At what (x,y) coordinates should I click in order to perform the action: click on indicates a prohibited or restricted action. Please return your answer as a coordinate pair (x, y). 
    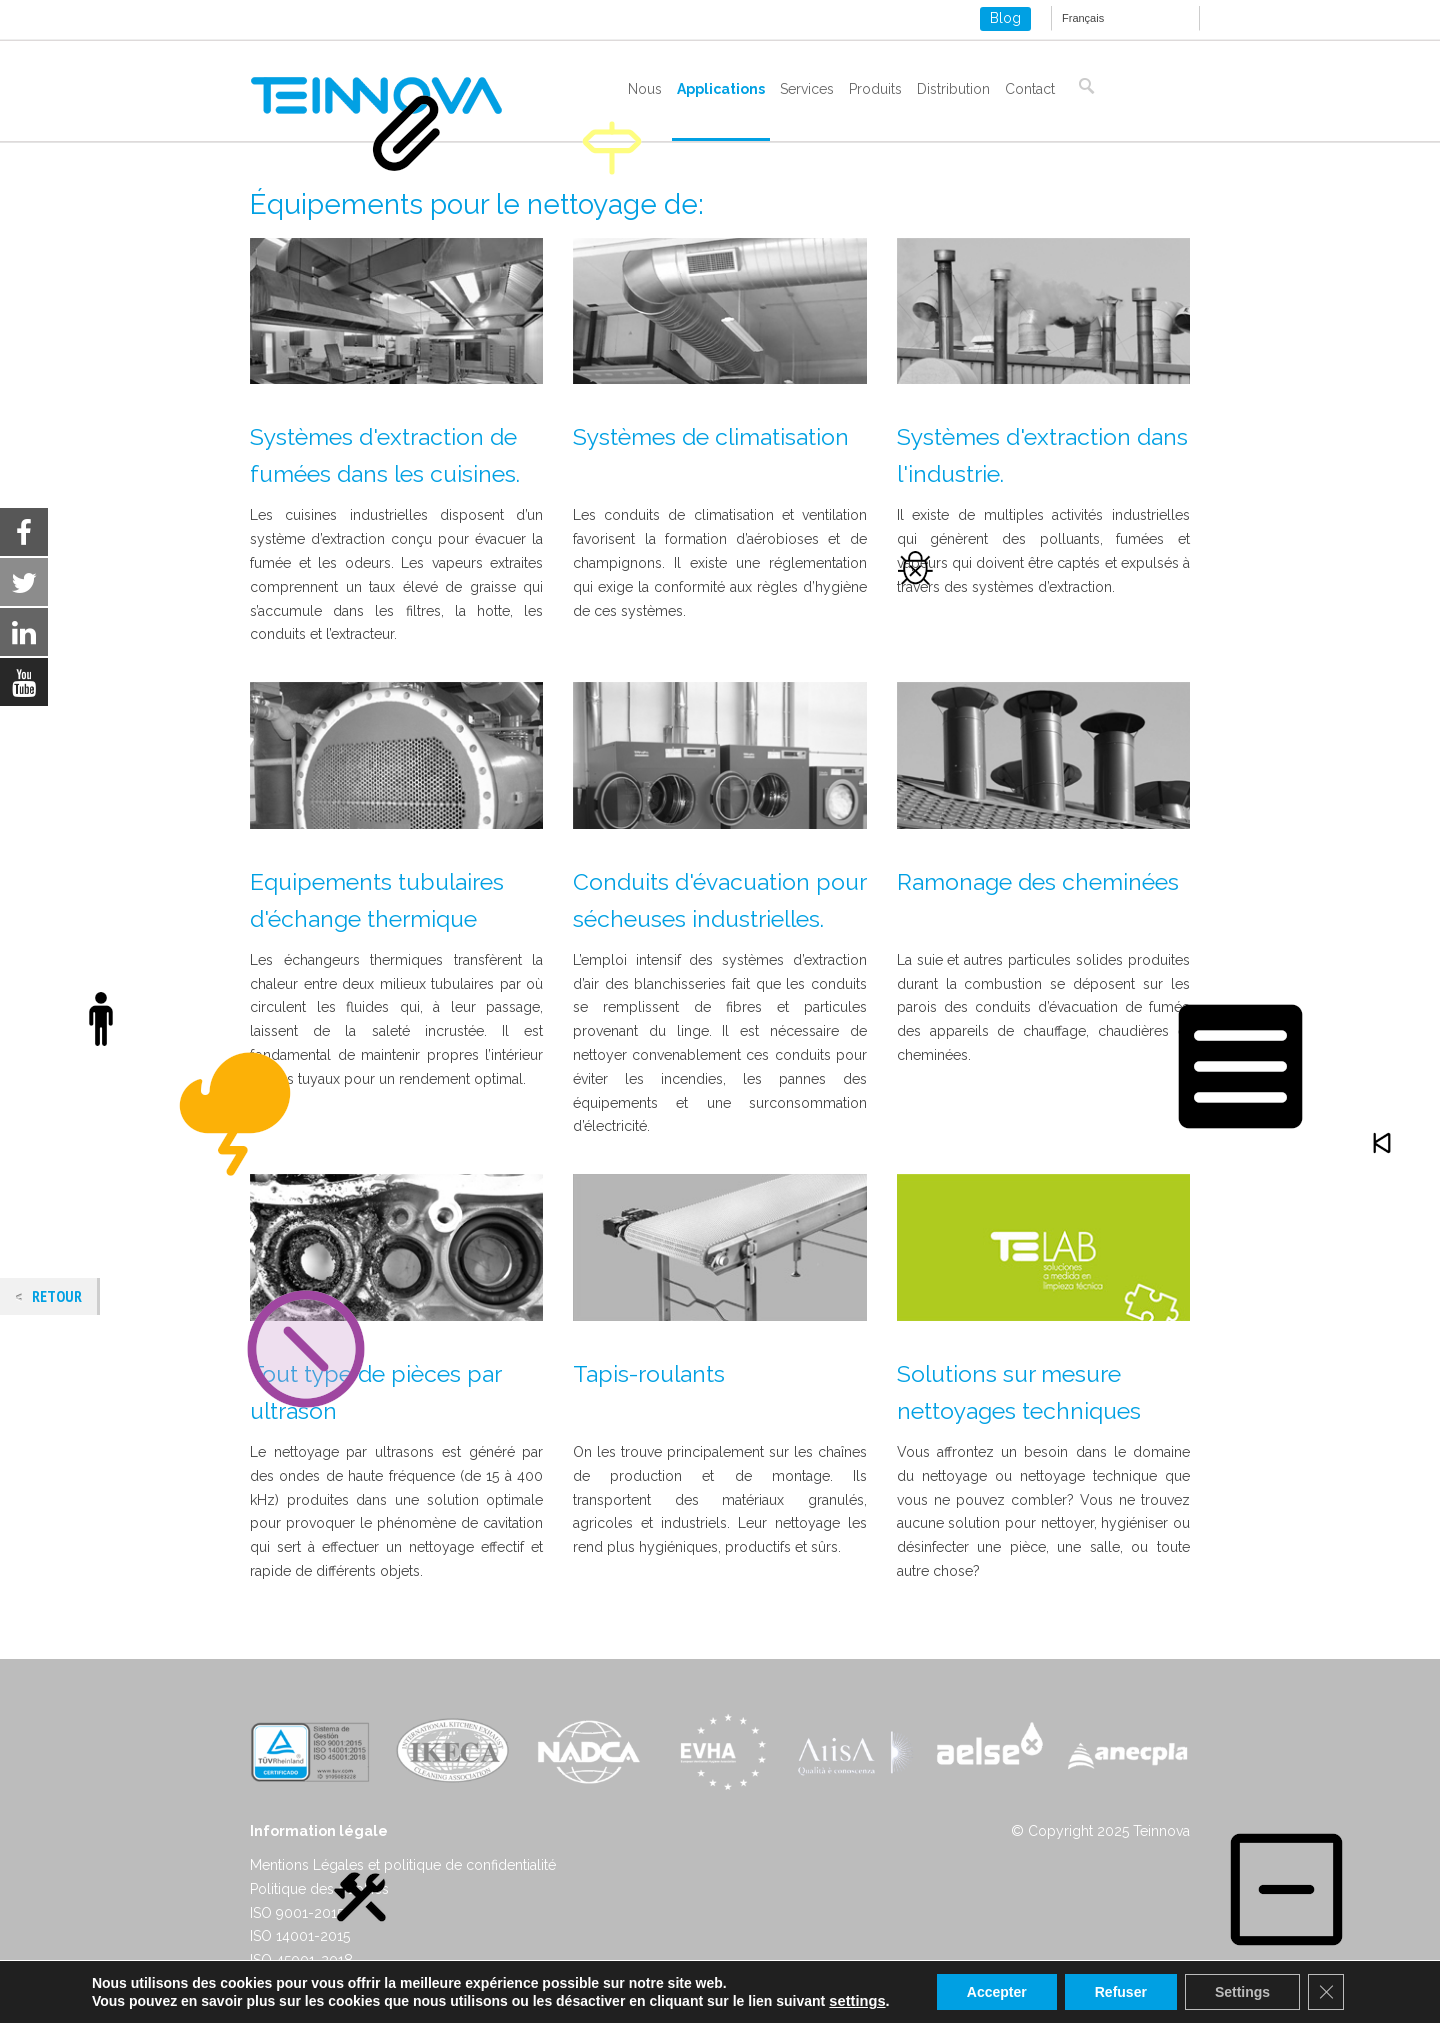
    Looking at the image, I should click on (306, 1349).